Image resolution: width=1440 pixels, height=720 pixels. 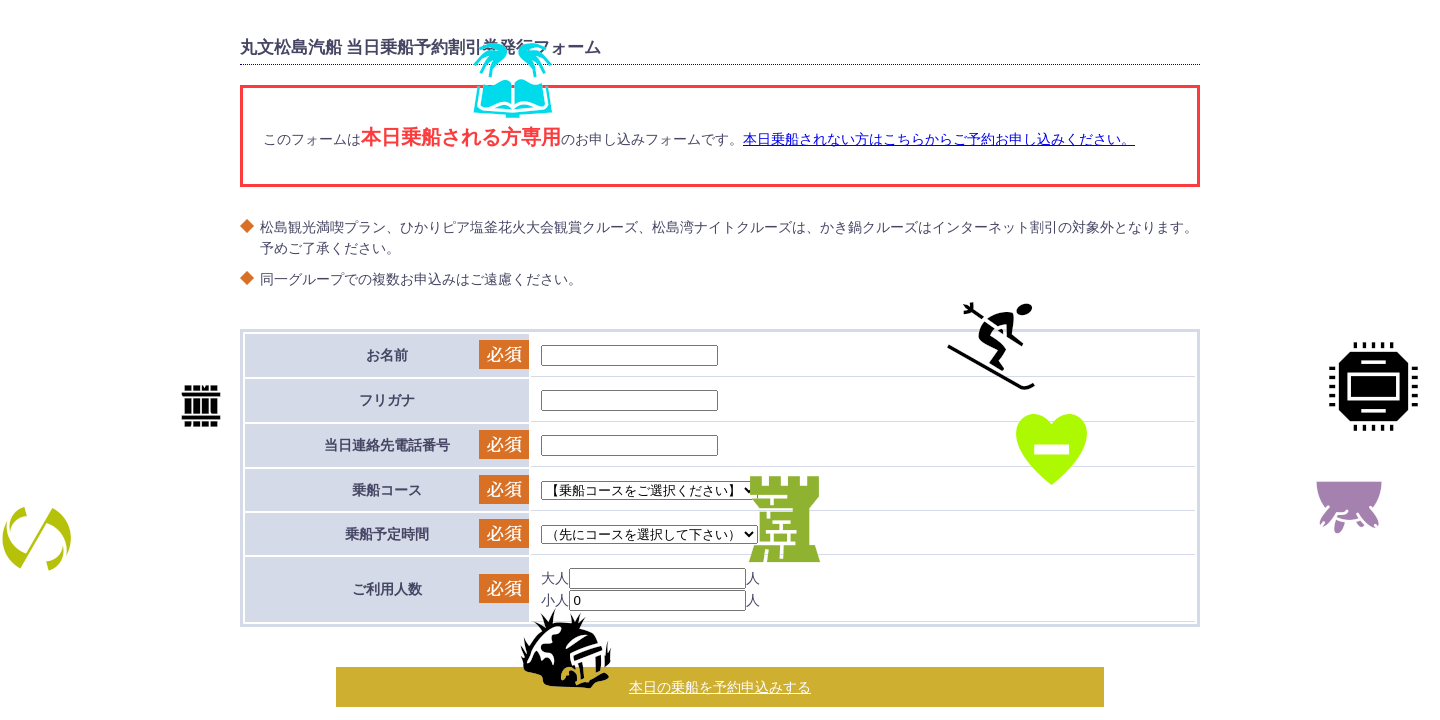 What do you see at coordinates (784, 519) in the screenshot?
I see `access tower defense or castle-building game mode` at bounding box center [784, 519].